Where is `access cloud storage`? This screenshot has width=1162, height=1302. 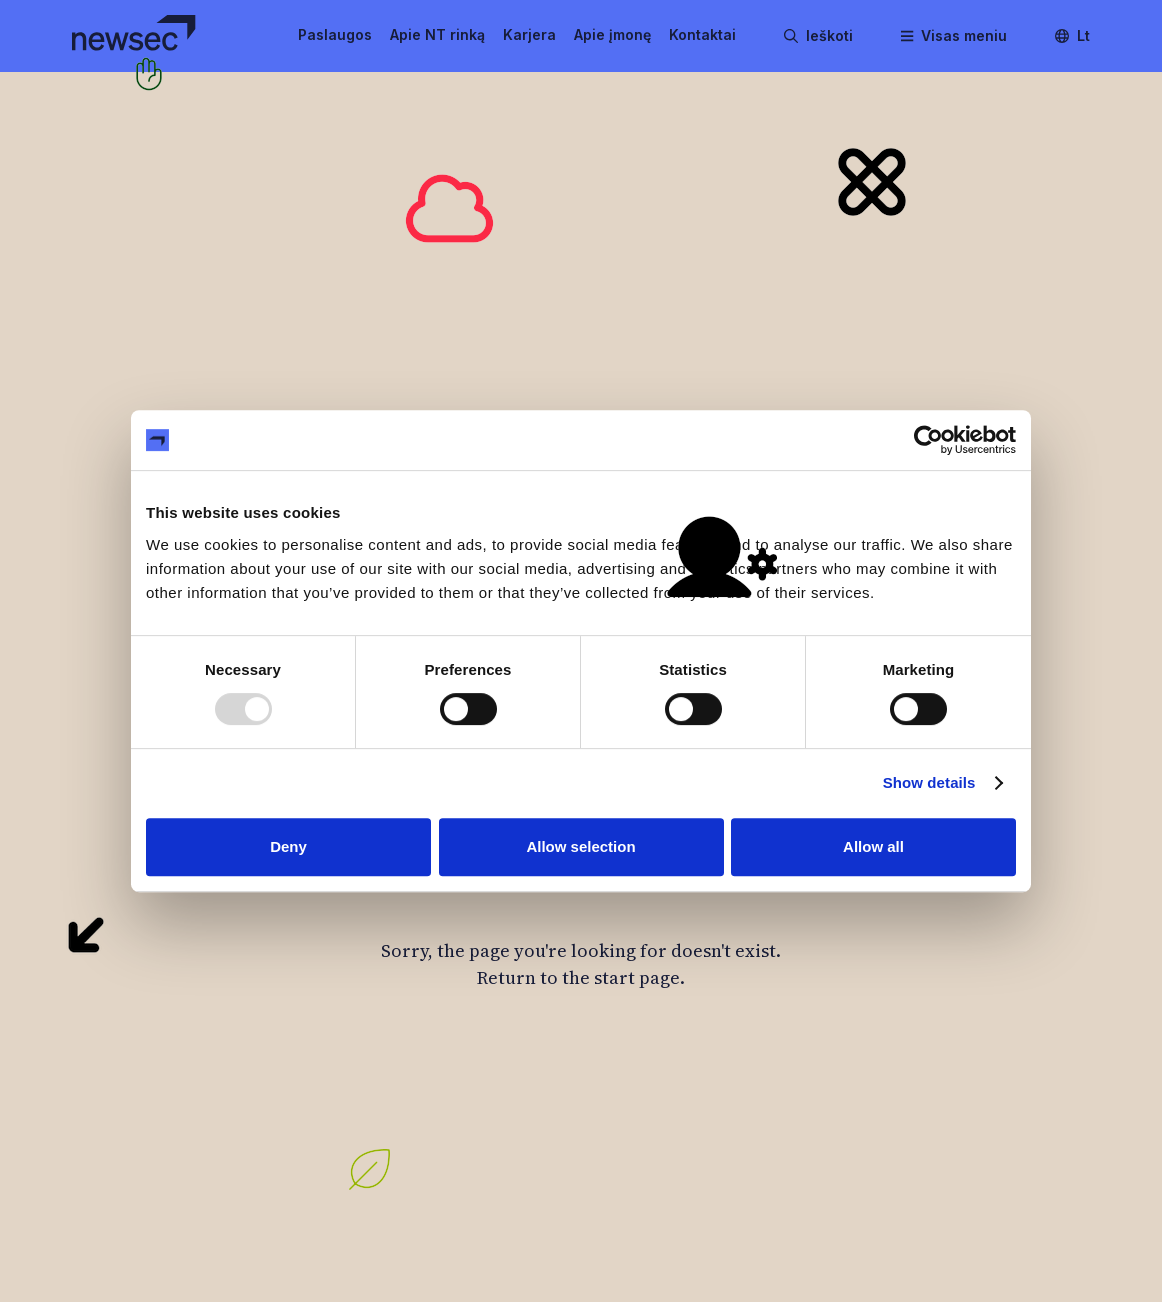 access cloud storage is located at coordinates (449, 208).